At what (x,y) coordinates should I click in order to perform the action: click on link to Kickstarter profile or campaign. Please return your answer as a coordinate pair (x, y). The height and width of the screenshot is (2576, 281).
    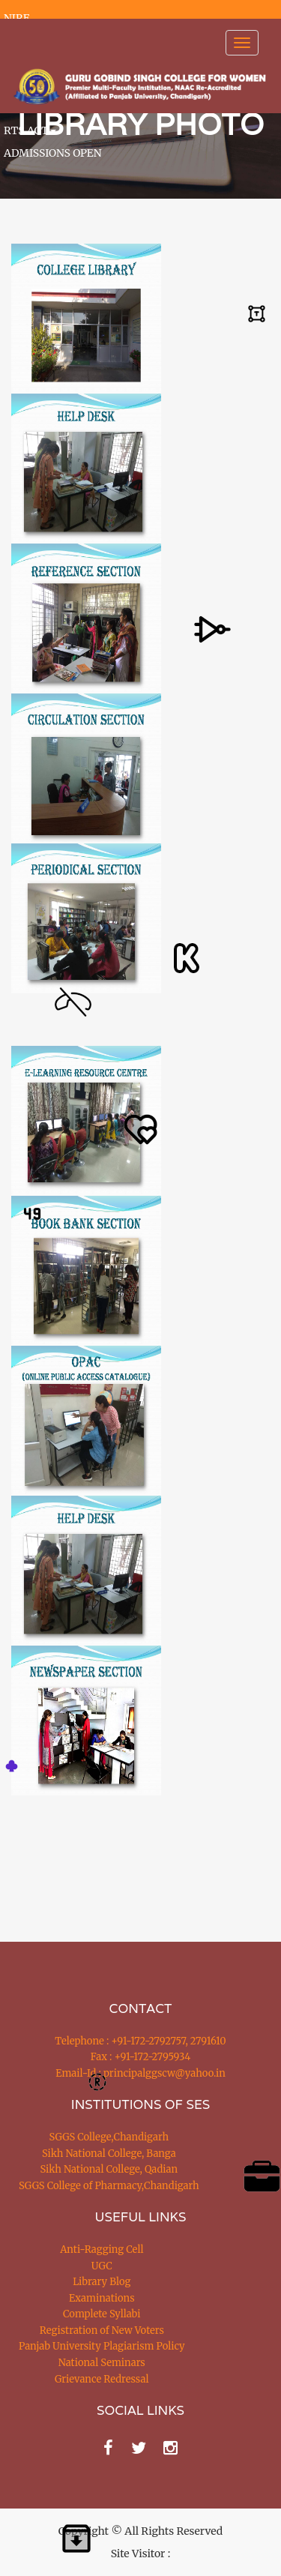
    Looking at the image, I should click on (186, 958).